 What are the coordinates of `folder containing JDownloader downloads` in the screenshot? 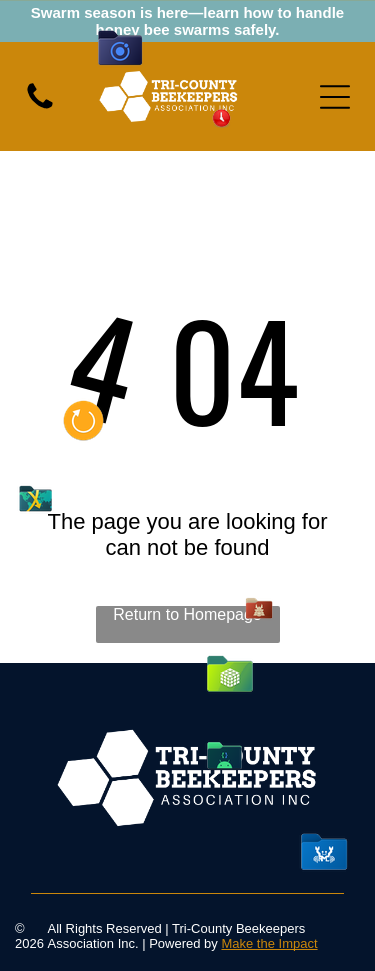 It's located at (35, 499).